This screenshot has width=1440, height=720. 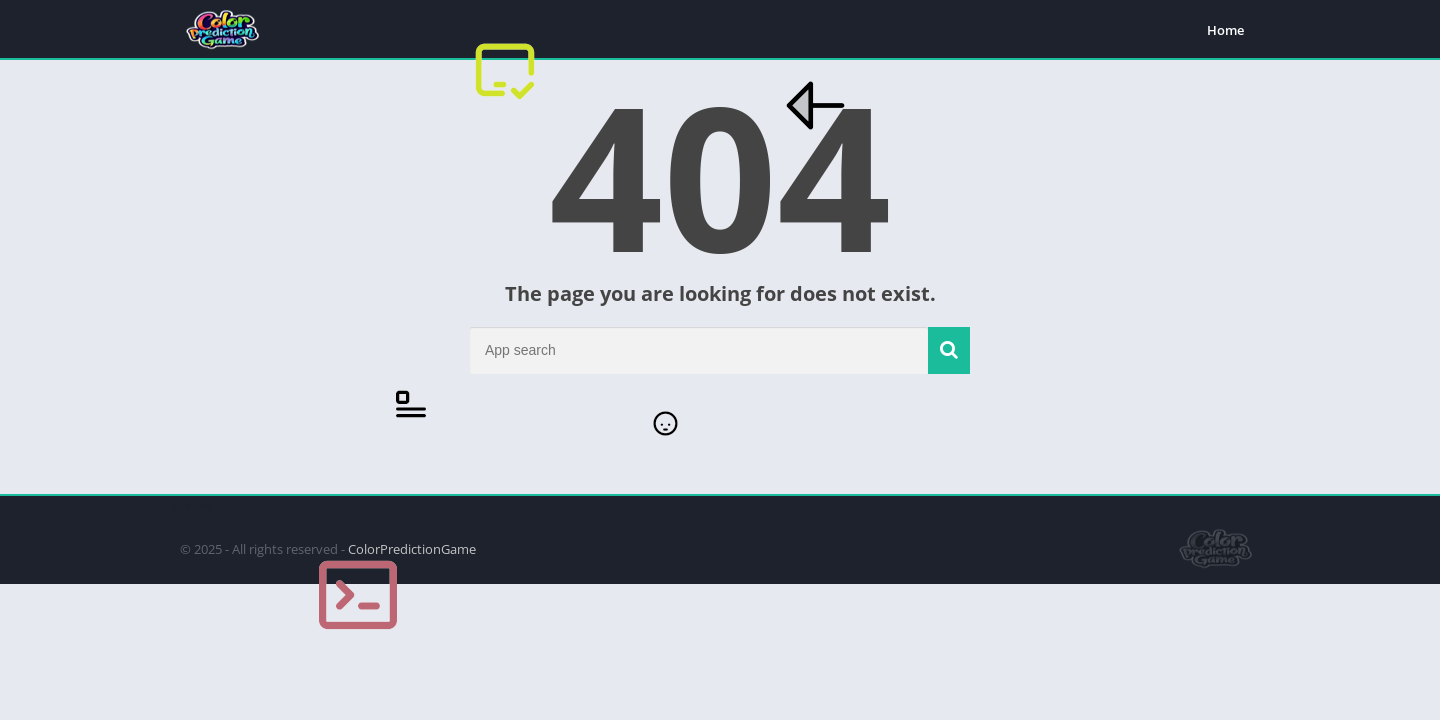 What do you see at coordinates (815, 105) in the screenshot?
I see `go back to previous screen` at bounding box center [815, 105].